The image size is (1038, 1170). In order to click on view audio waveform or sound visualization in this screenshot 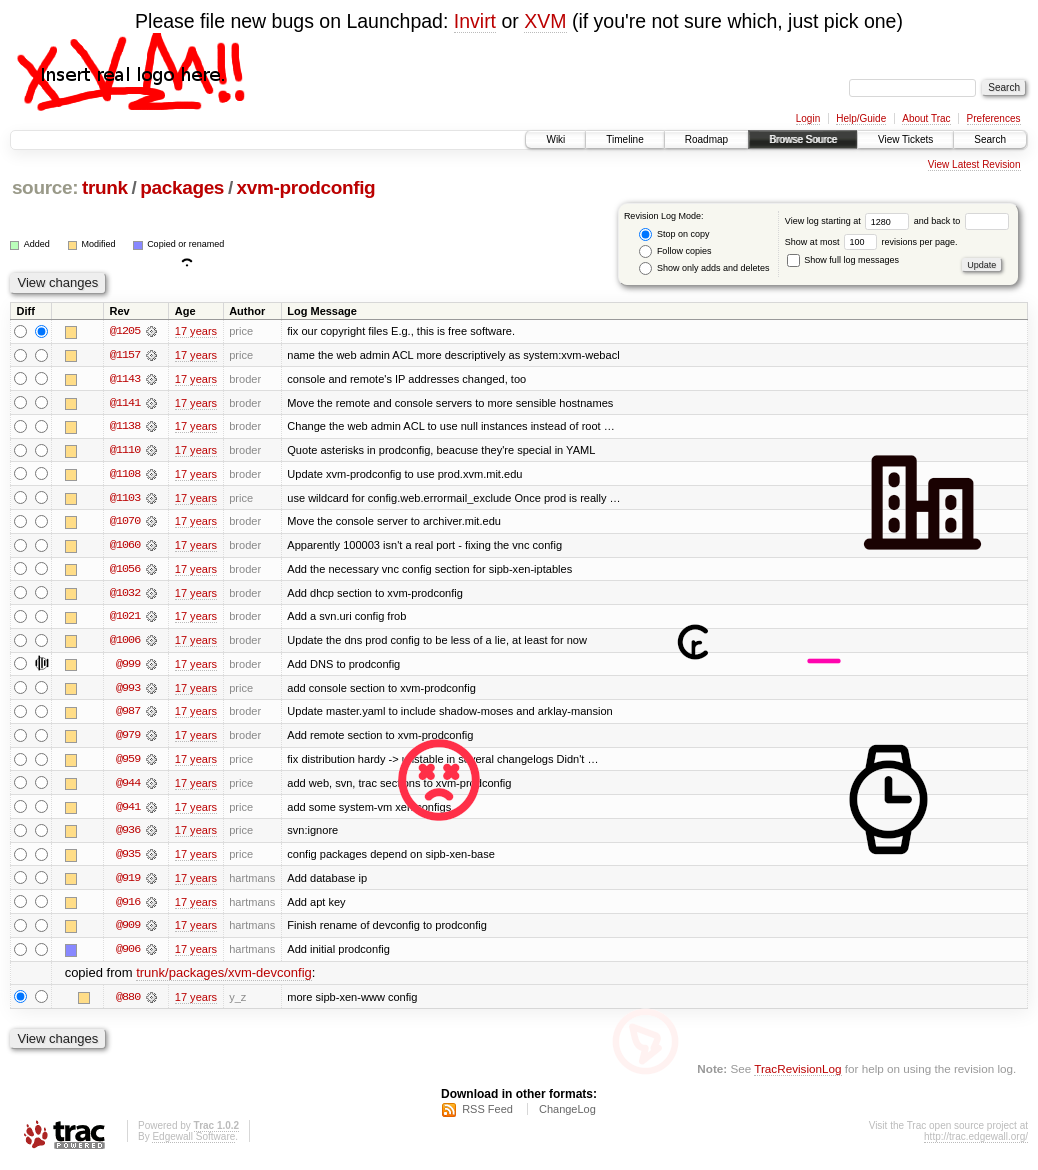, I will do `click(42, 663)`.